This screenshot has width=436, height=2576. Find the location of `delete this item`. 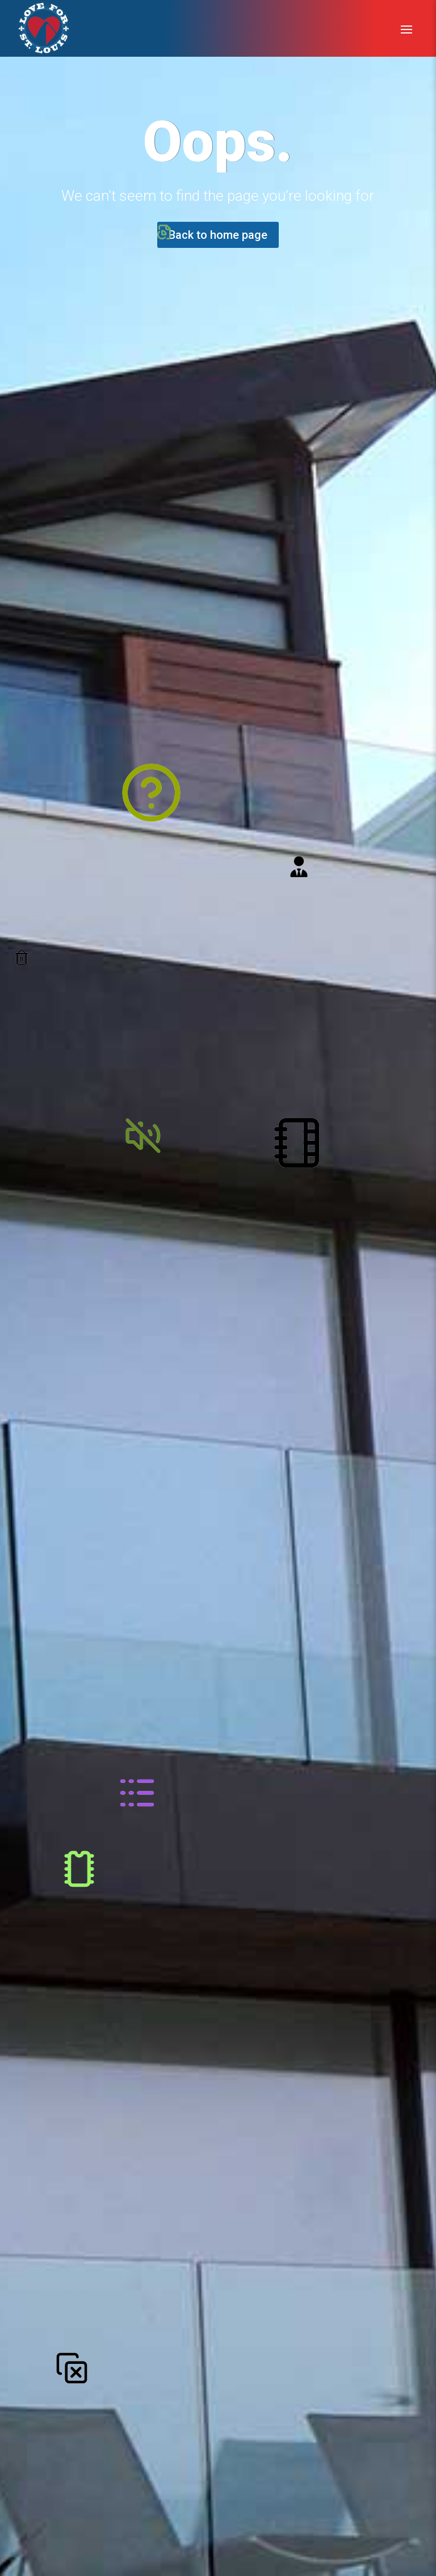

delete this item is located at coordinates (22, 958).